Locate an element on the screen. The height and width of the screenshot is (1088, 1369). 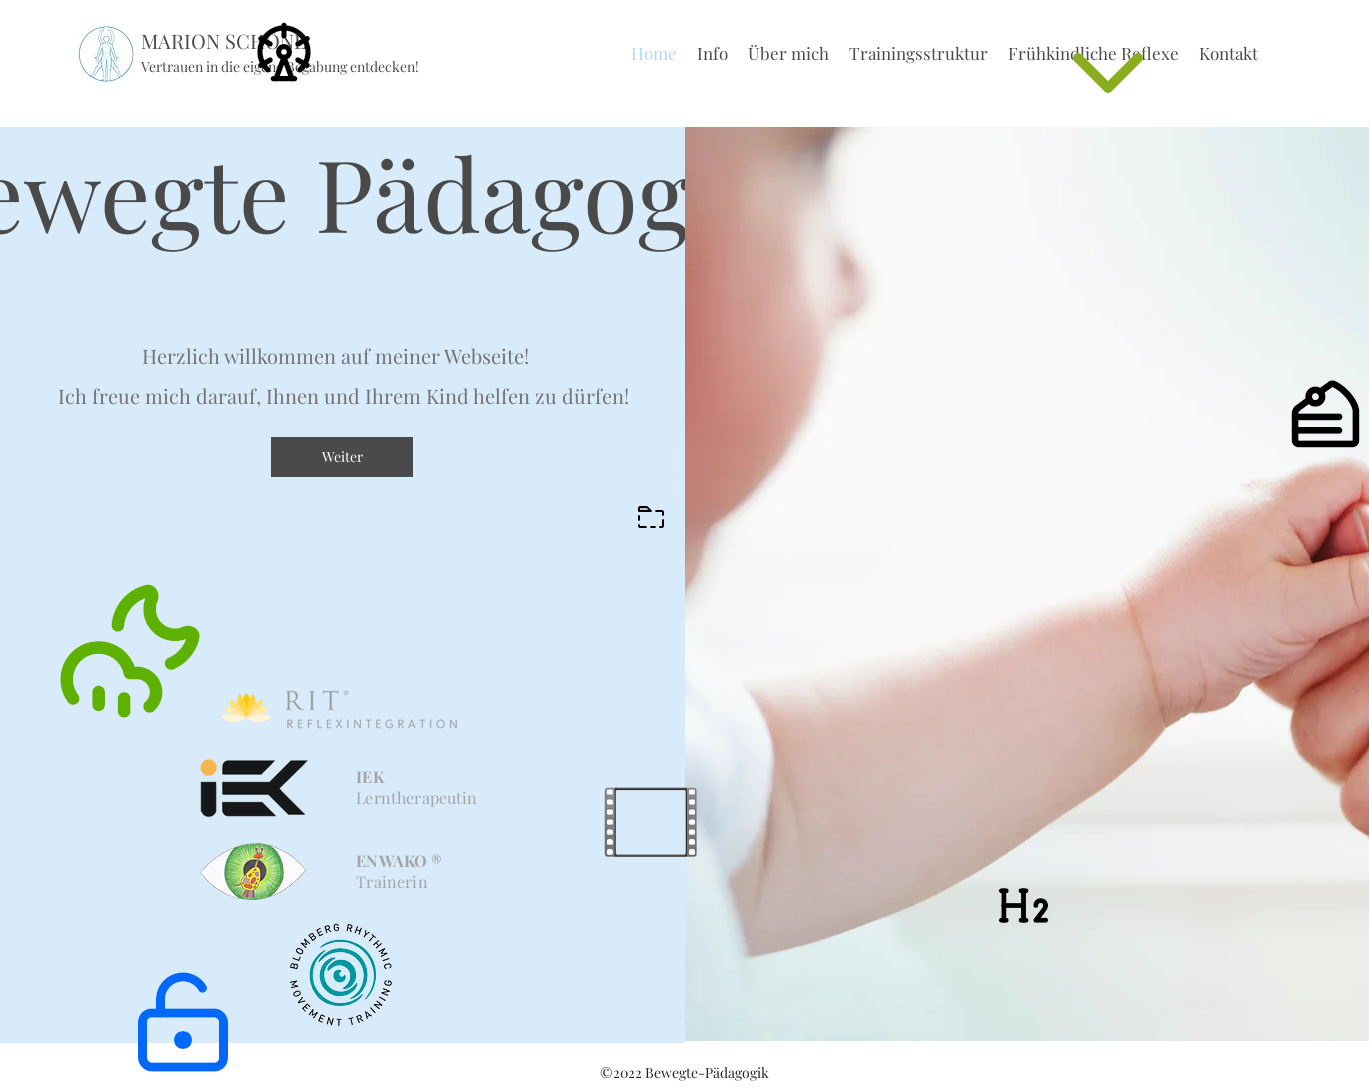
view amusement park or carnival attractions is located at coordinates (284, 52).